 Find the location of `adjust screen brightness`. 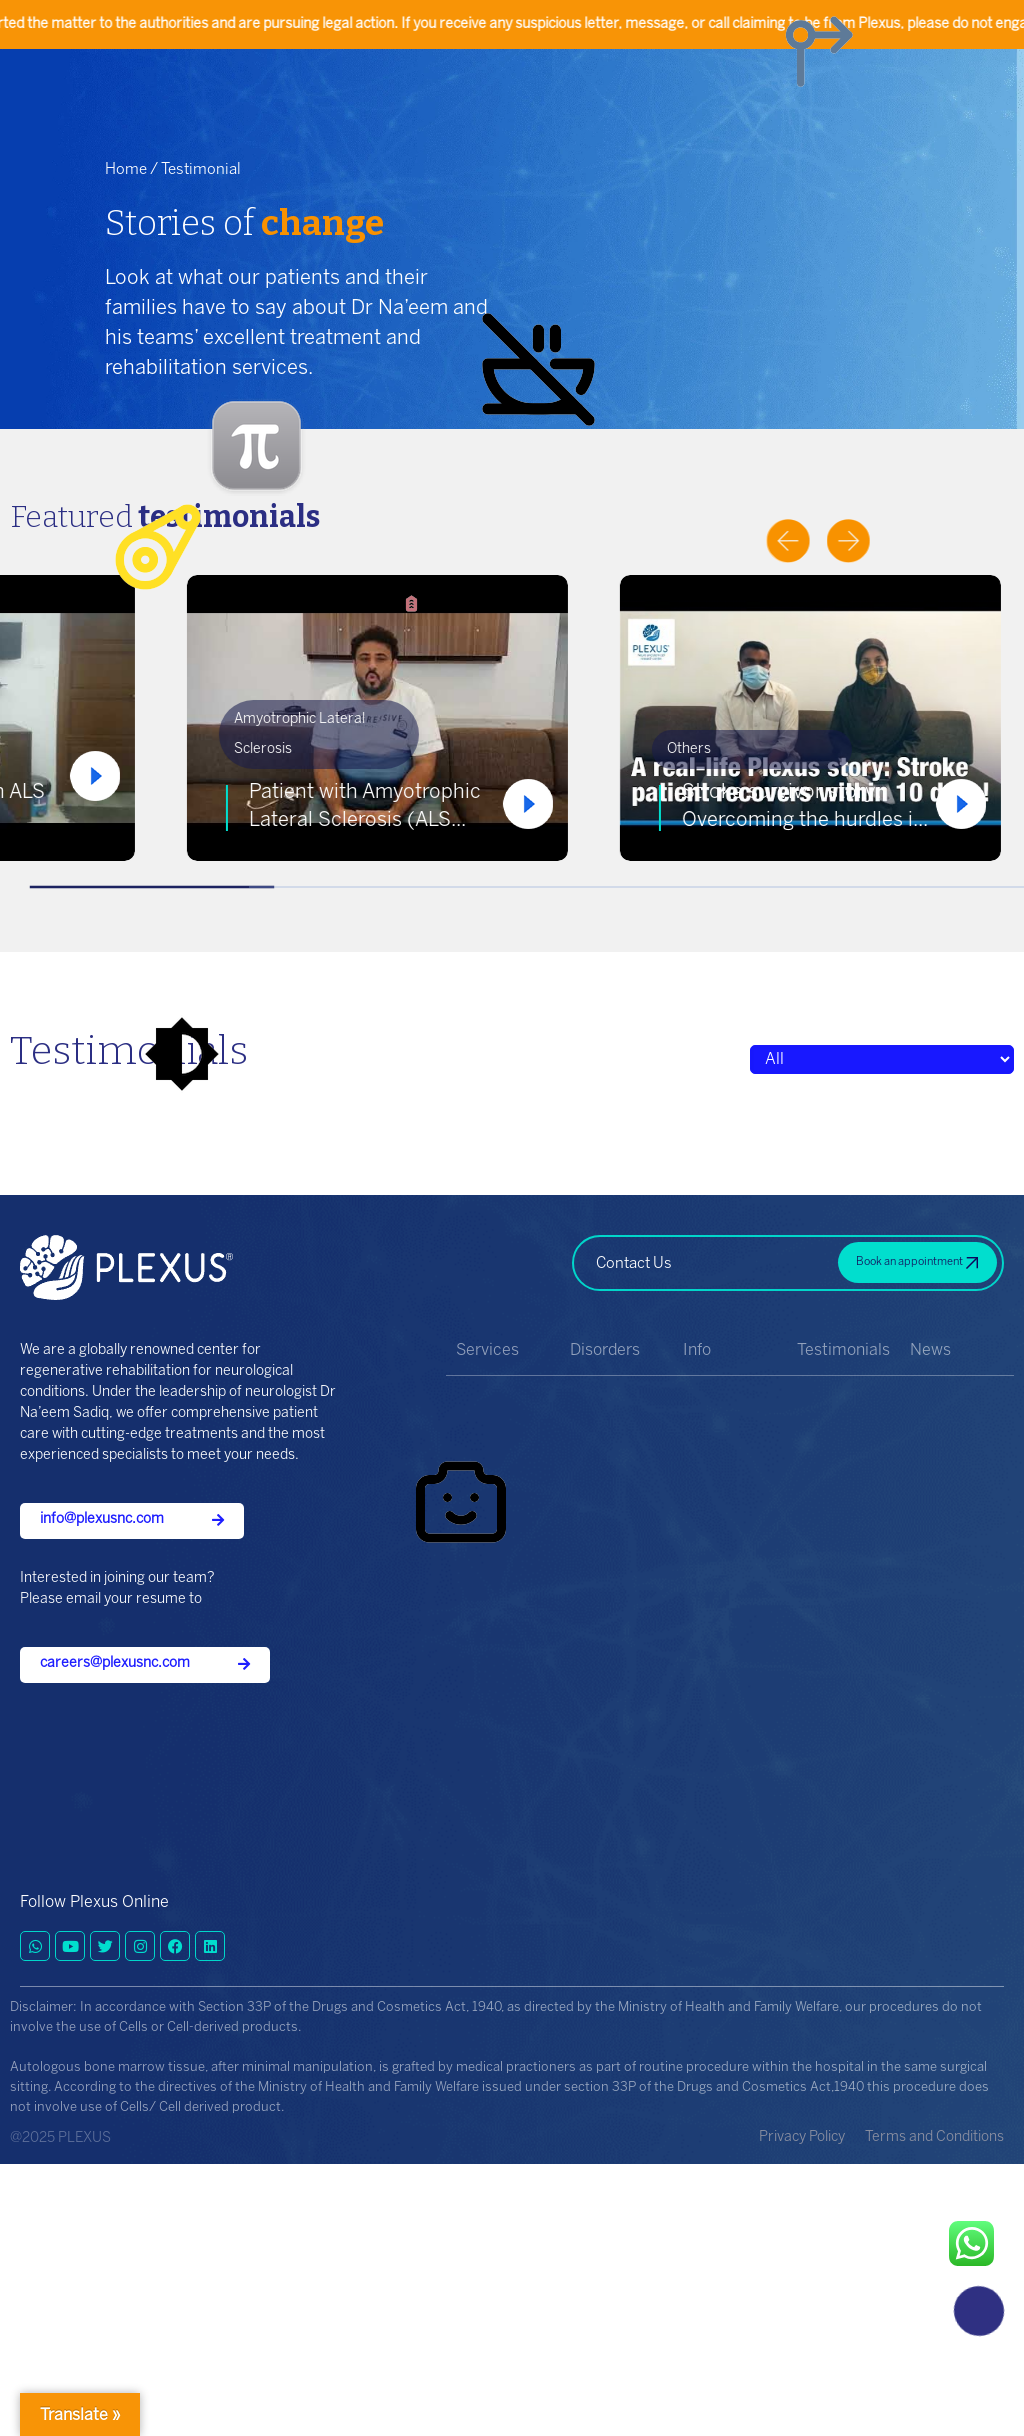

adjust screen brightness is located at coordinates (182, 1054).